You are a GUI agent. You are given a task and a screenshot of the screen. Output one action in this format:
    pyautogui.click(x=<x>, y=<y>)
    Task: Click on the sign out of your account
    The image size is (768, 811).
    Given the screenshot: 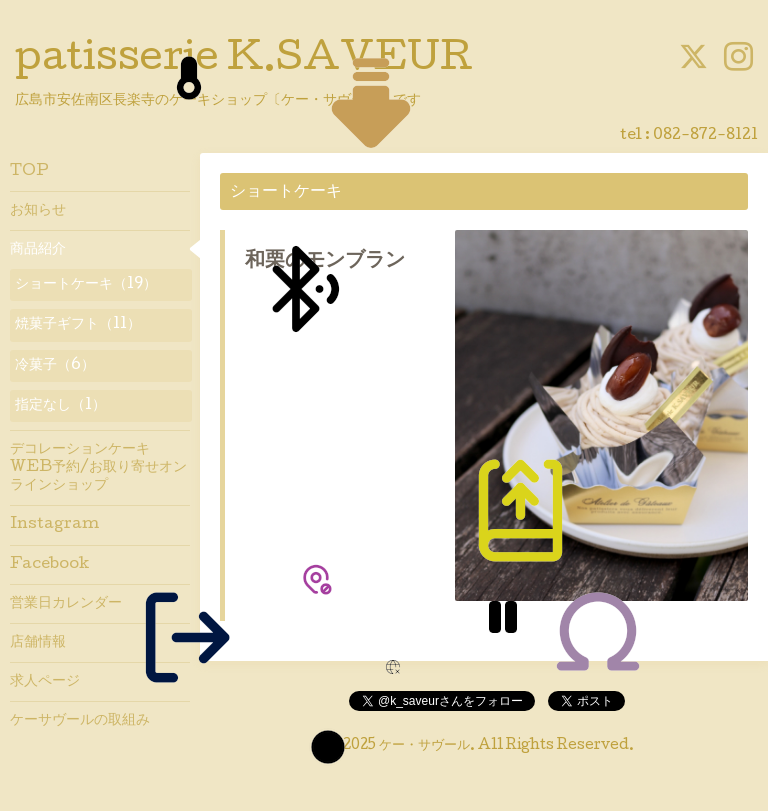 What is the action you would take?
    pyautogui.click(x=184, y=637)
    